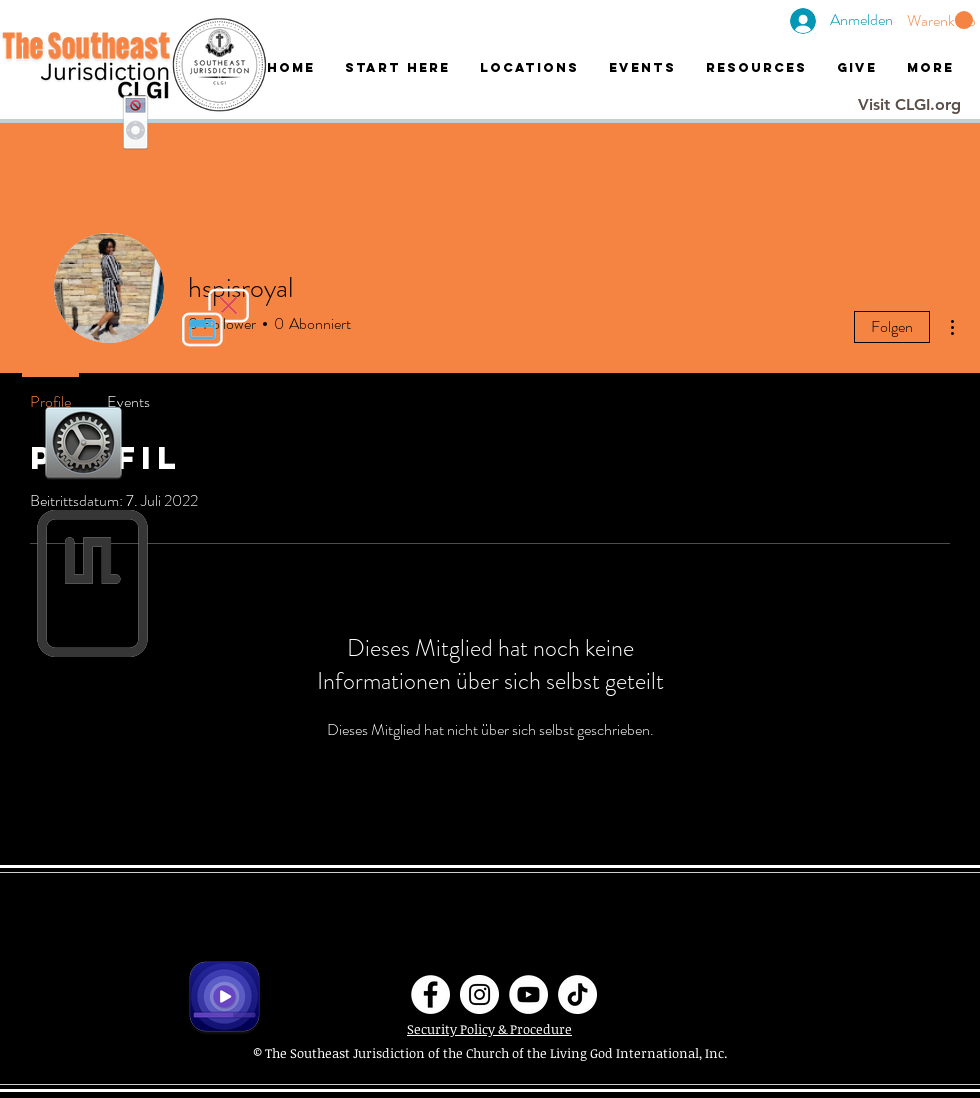 Image resolution: width=980 pixels, height=1098 pixels. What do you see at coordinates (92, 583) in the screenshot?
I see `authenticate using a smartcard` at bounding box center [92, 583].